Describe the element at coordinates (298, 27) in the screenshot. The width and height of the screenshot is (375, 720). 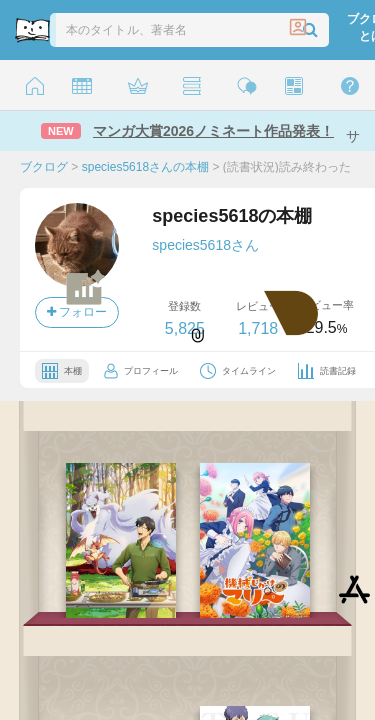
I see `view account profile` at that location.